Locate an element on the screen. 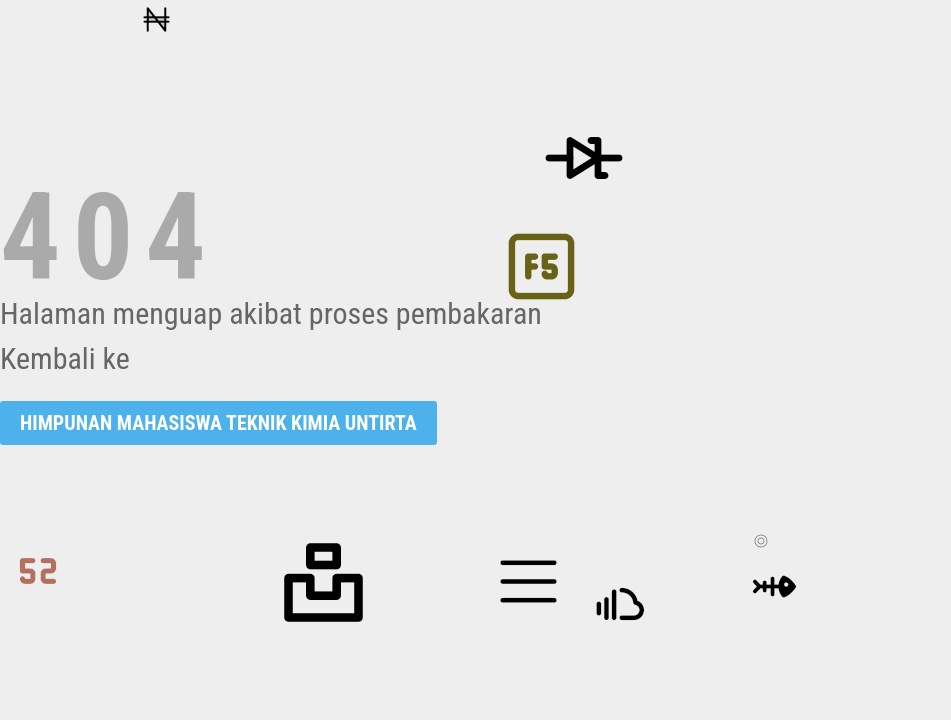  unselected radio button option is located at coordinates (761, 541).